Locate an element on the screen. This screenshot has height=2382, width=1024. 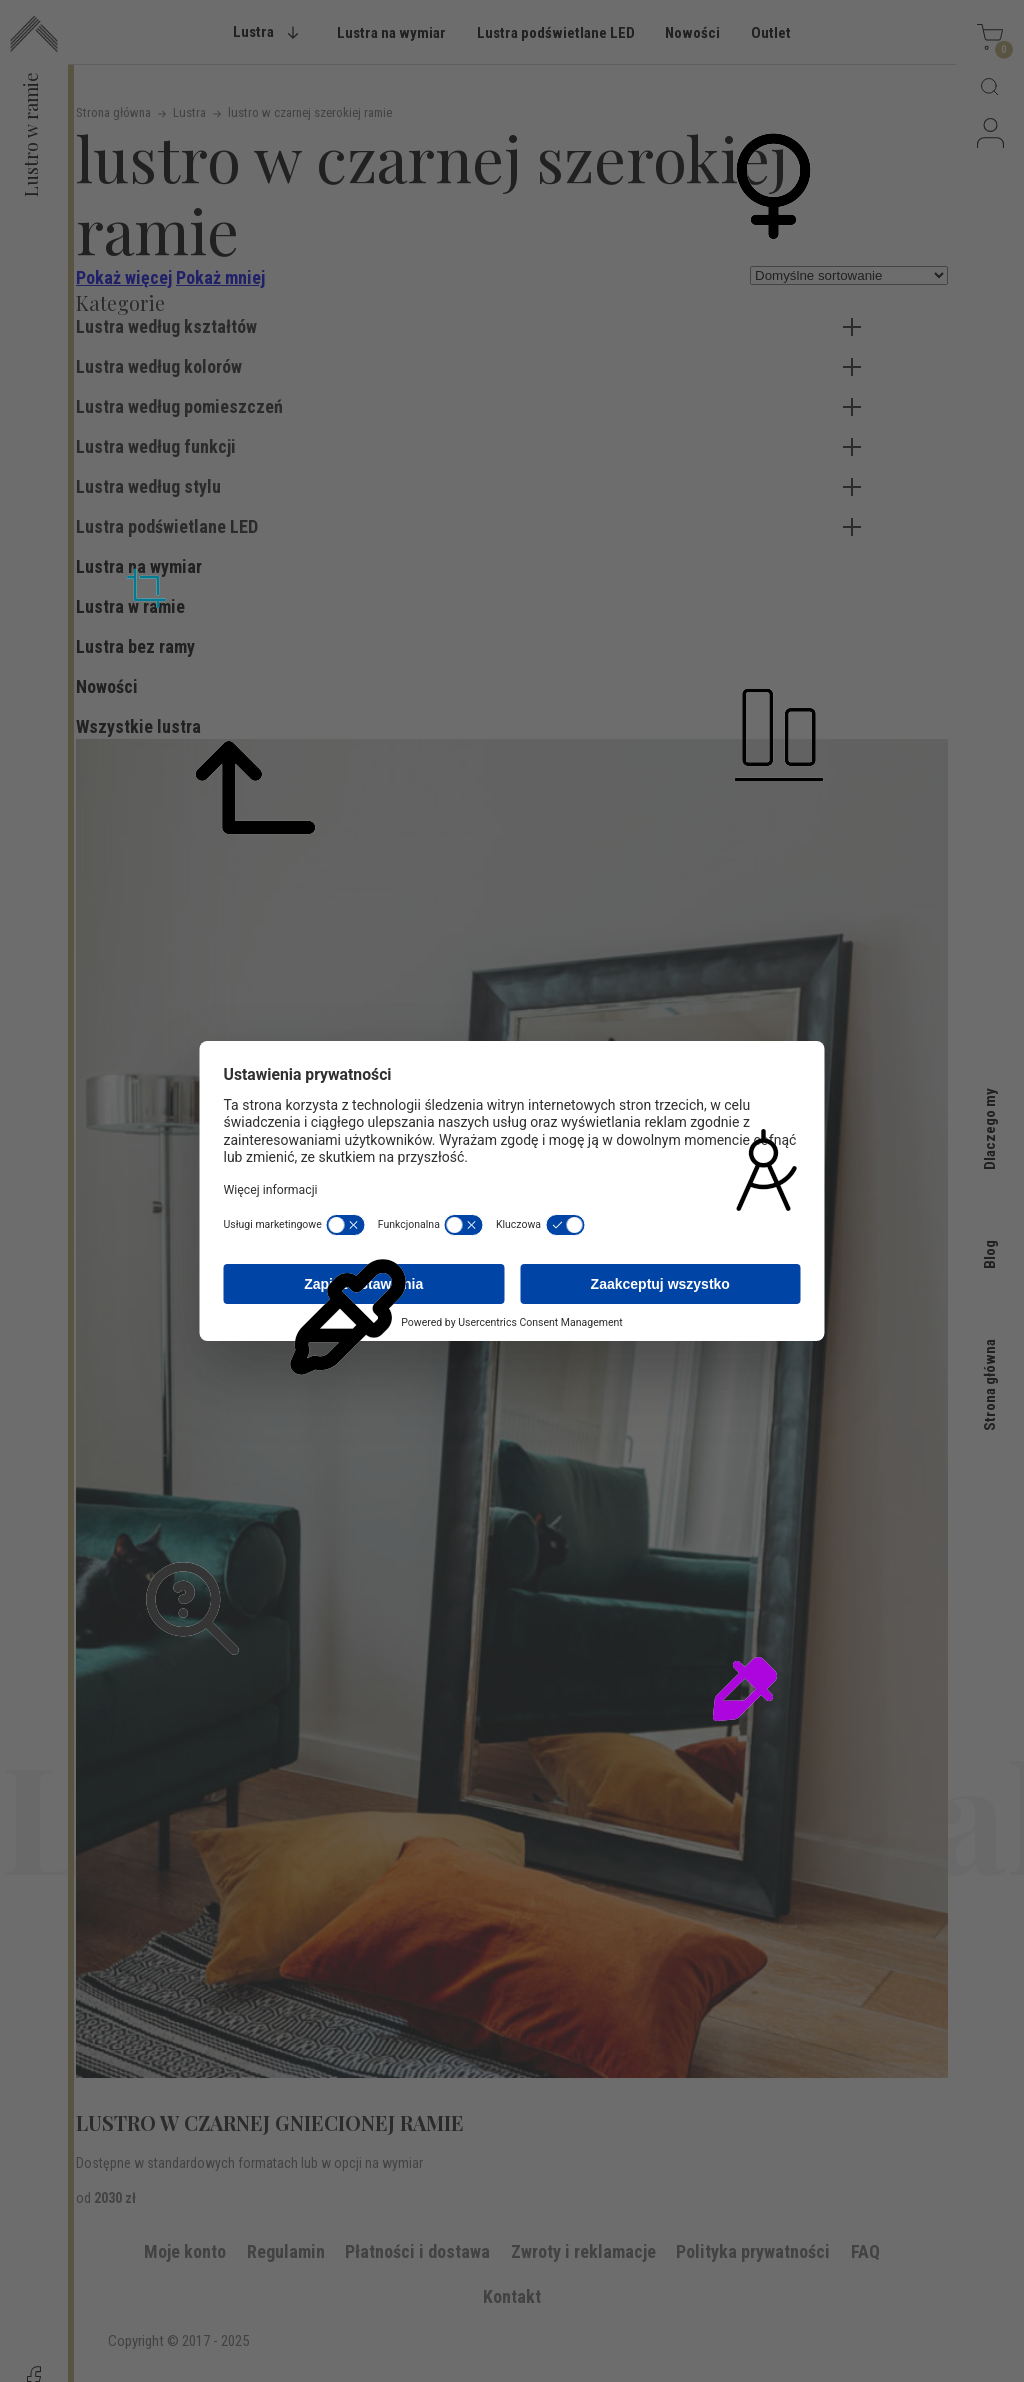
go back and return to top is located at coordinates (251, 792).